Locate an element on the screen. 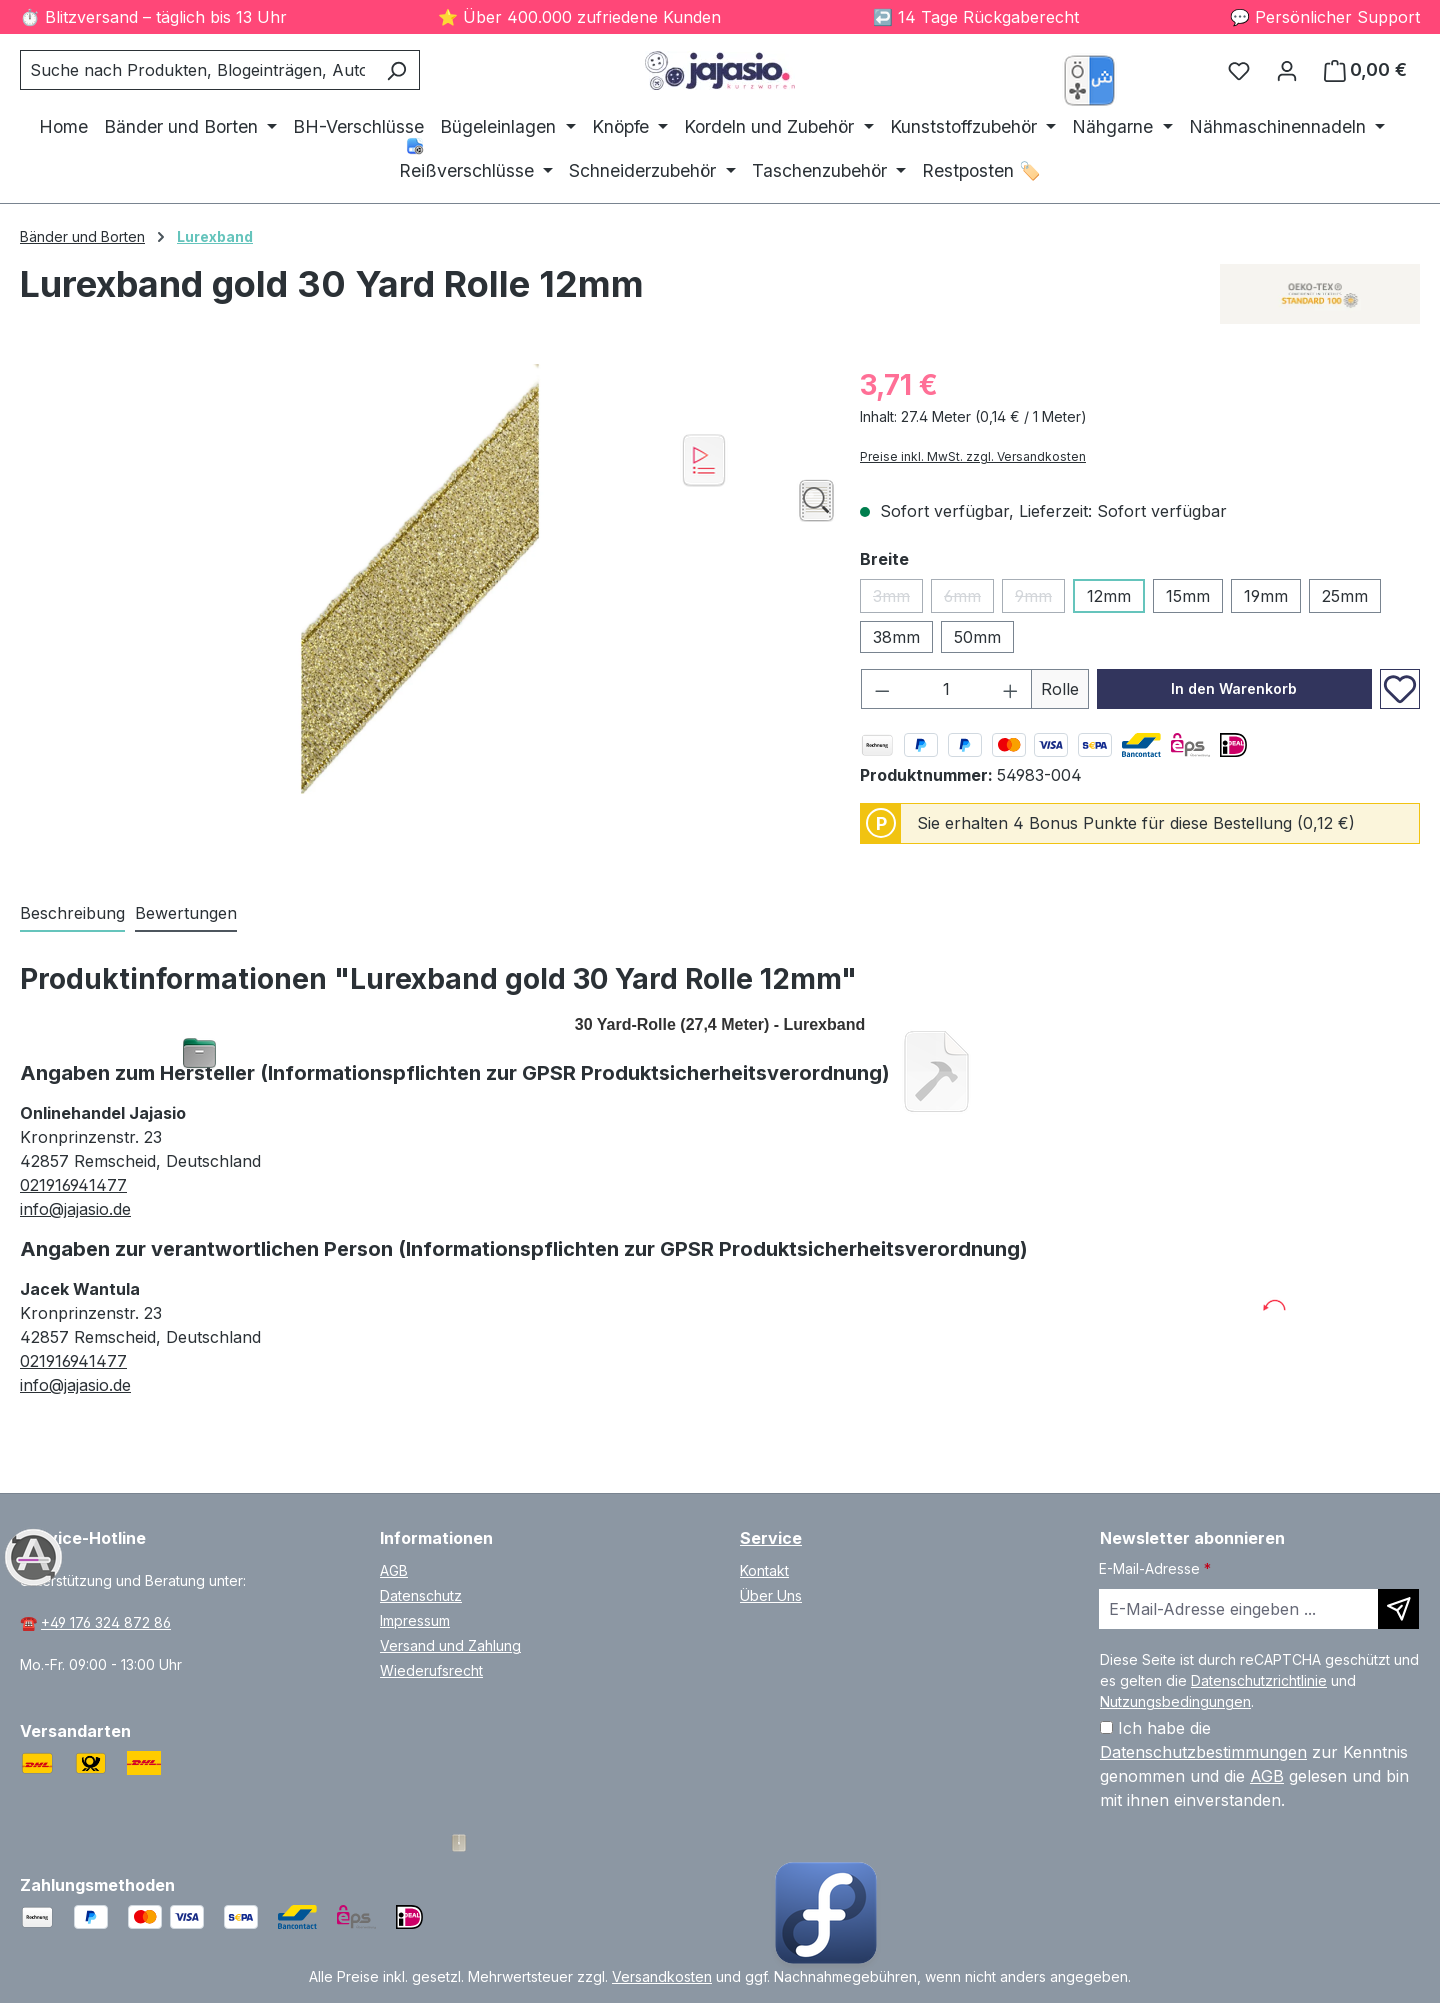 This screenshot has height=2003, width=1440. open system profiler application is located at coordinates (415, 146).